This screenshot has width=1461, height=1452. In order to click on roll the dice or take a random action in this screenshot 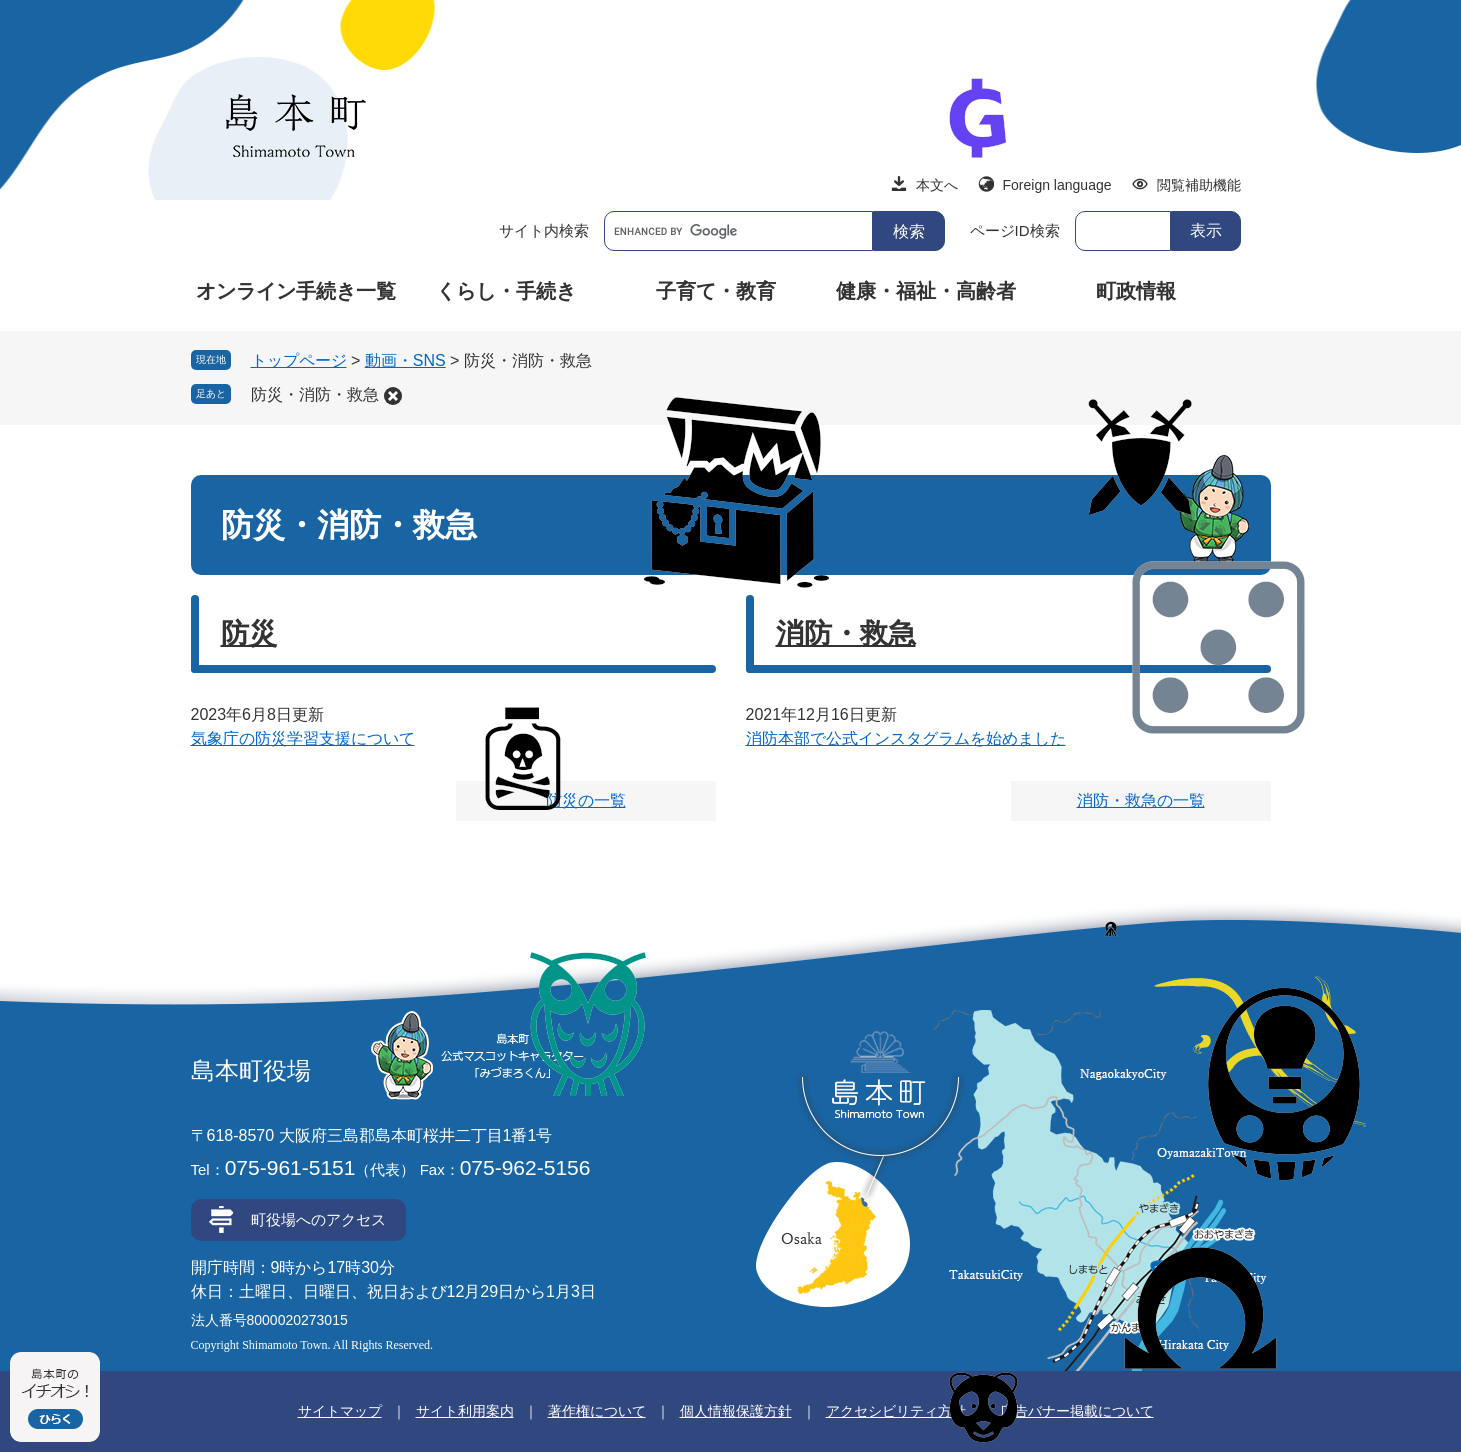, I will do `click(1218, 647)`.